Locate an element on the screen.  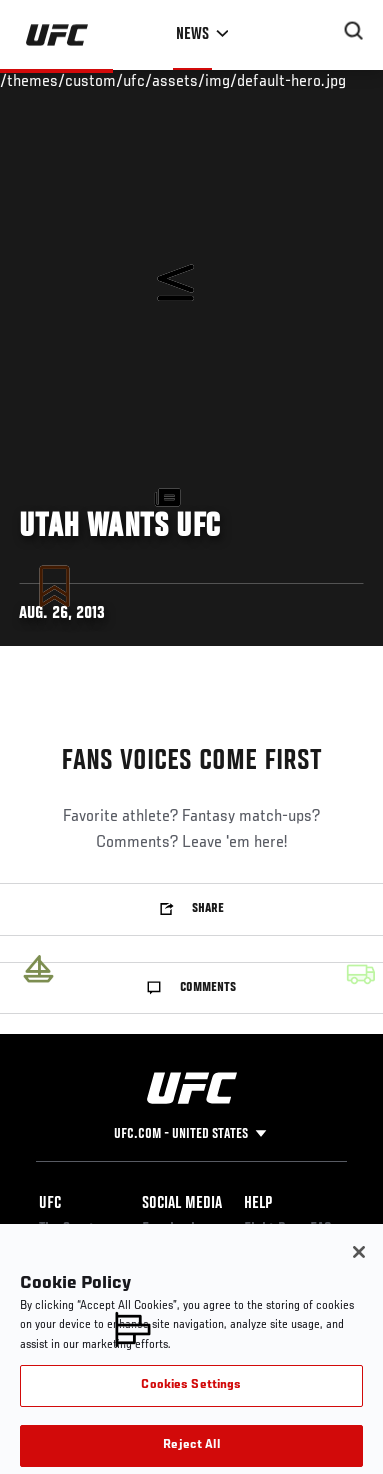
view news or articles is located at coordinates (168, 497).